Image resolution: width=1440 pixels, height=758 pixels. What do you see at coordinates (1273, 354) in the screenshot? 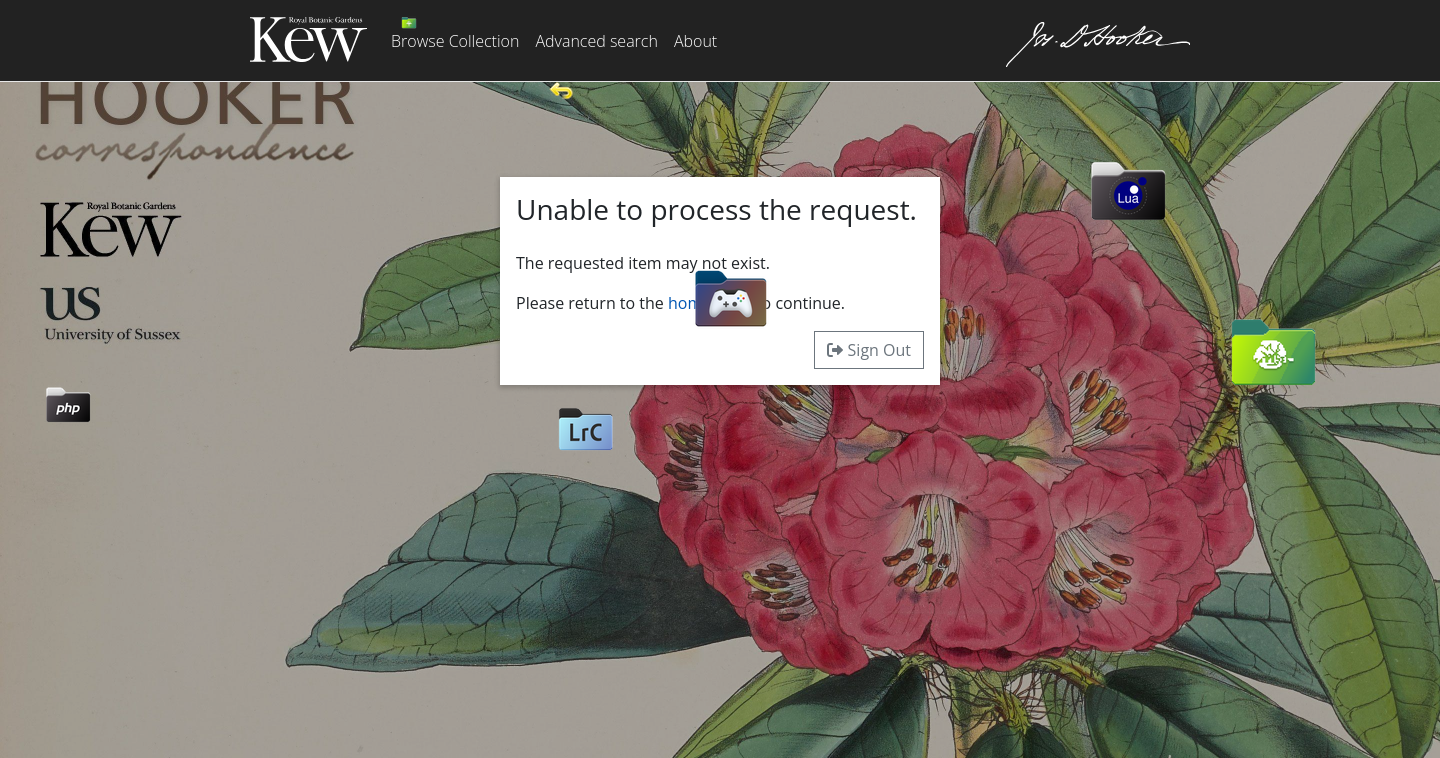
I see `open GameJolt game files folder` at bounding box center [1273, 354].